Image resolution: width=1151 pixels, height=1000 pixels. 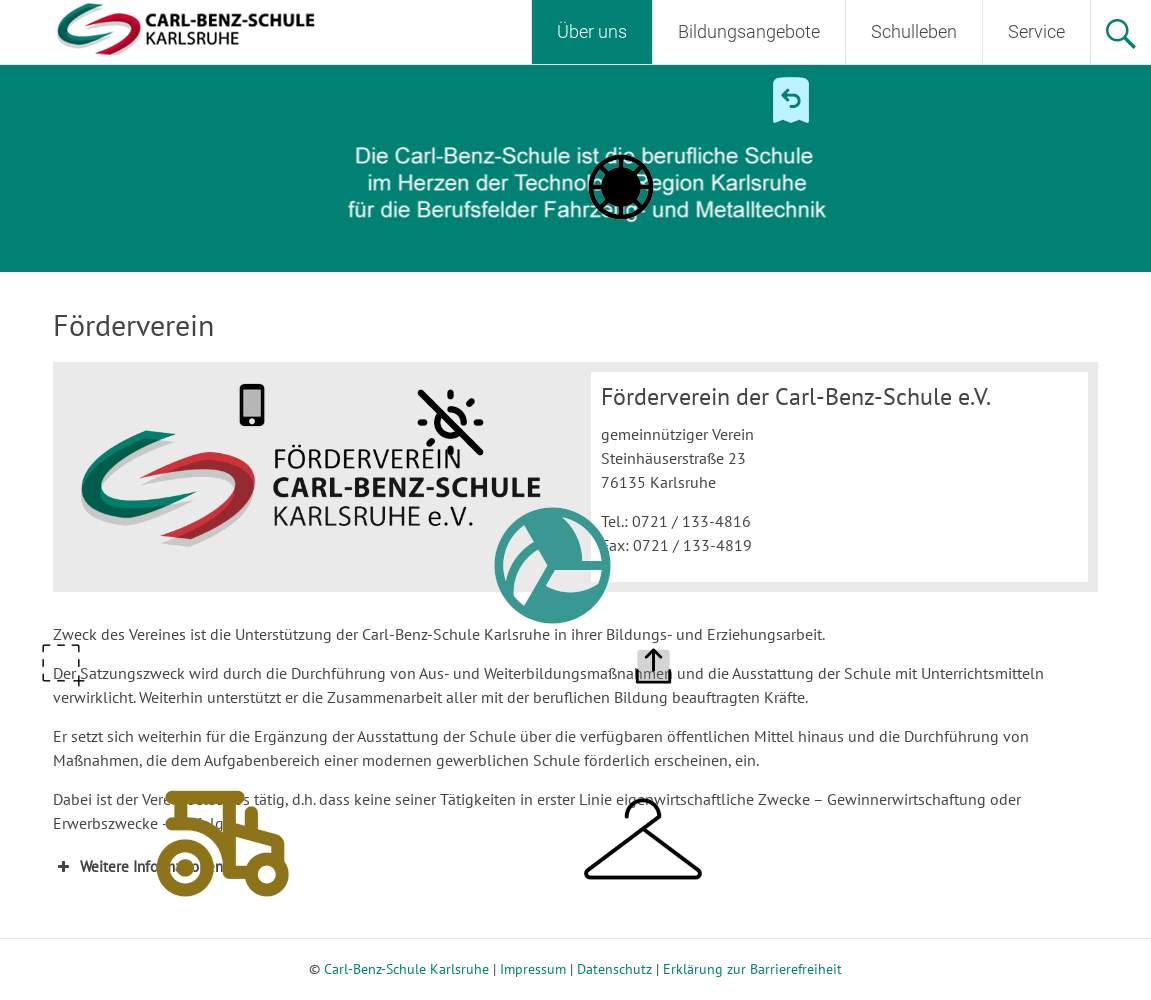 What do you see at coordinates (621, 187) in the screenshot?
I see `access casino or gambling games` at bounding box center [621, 187].